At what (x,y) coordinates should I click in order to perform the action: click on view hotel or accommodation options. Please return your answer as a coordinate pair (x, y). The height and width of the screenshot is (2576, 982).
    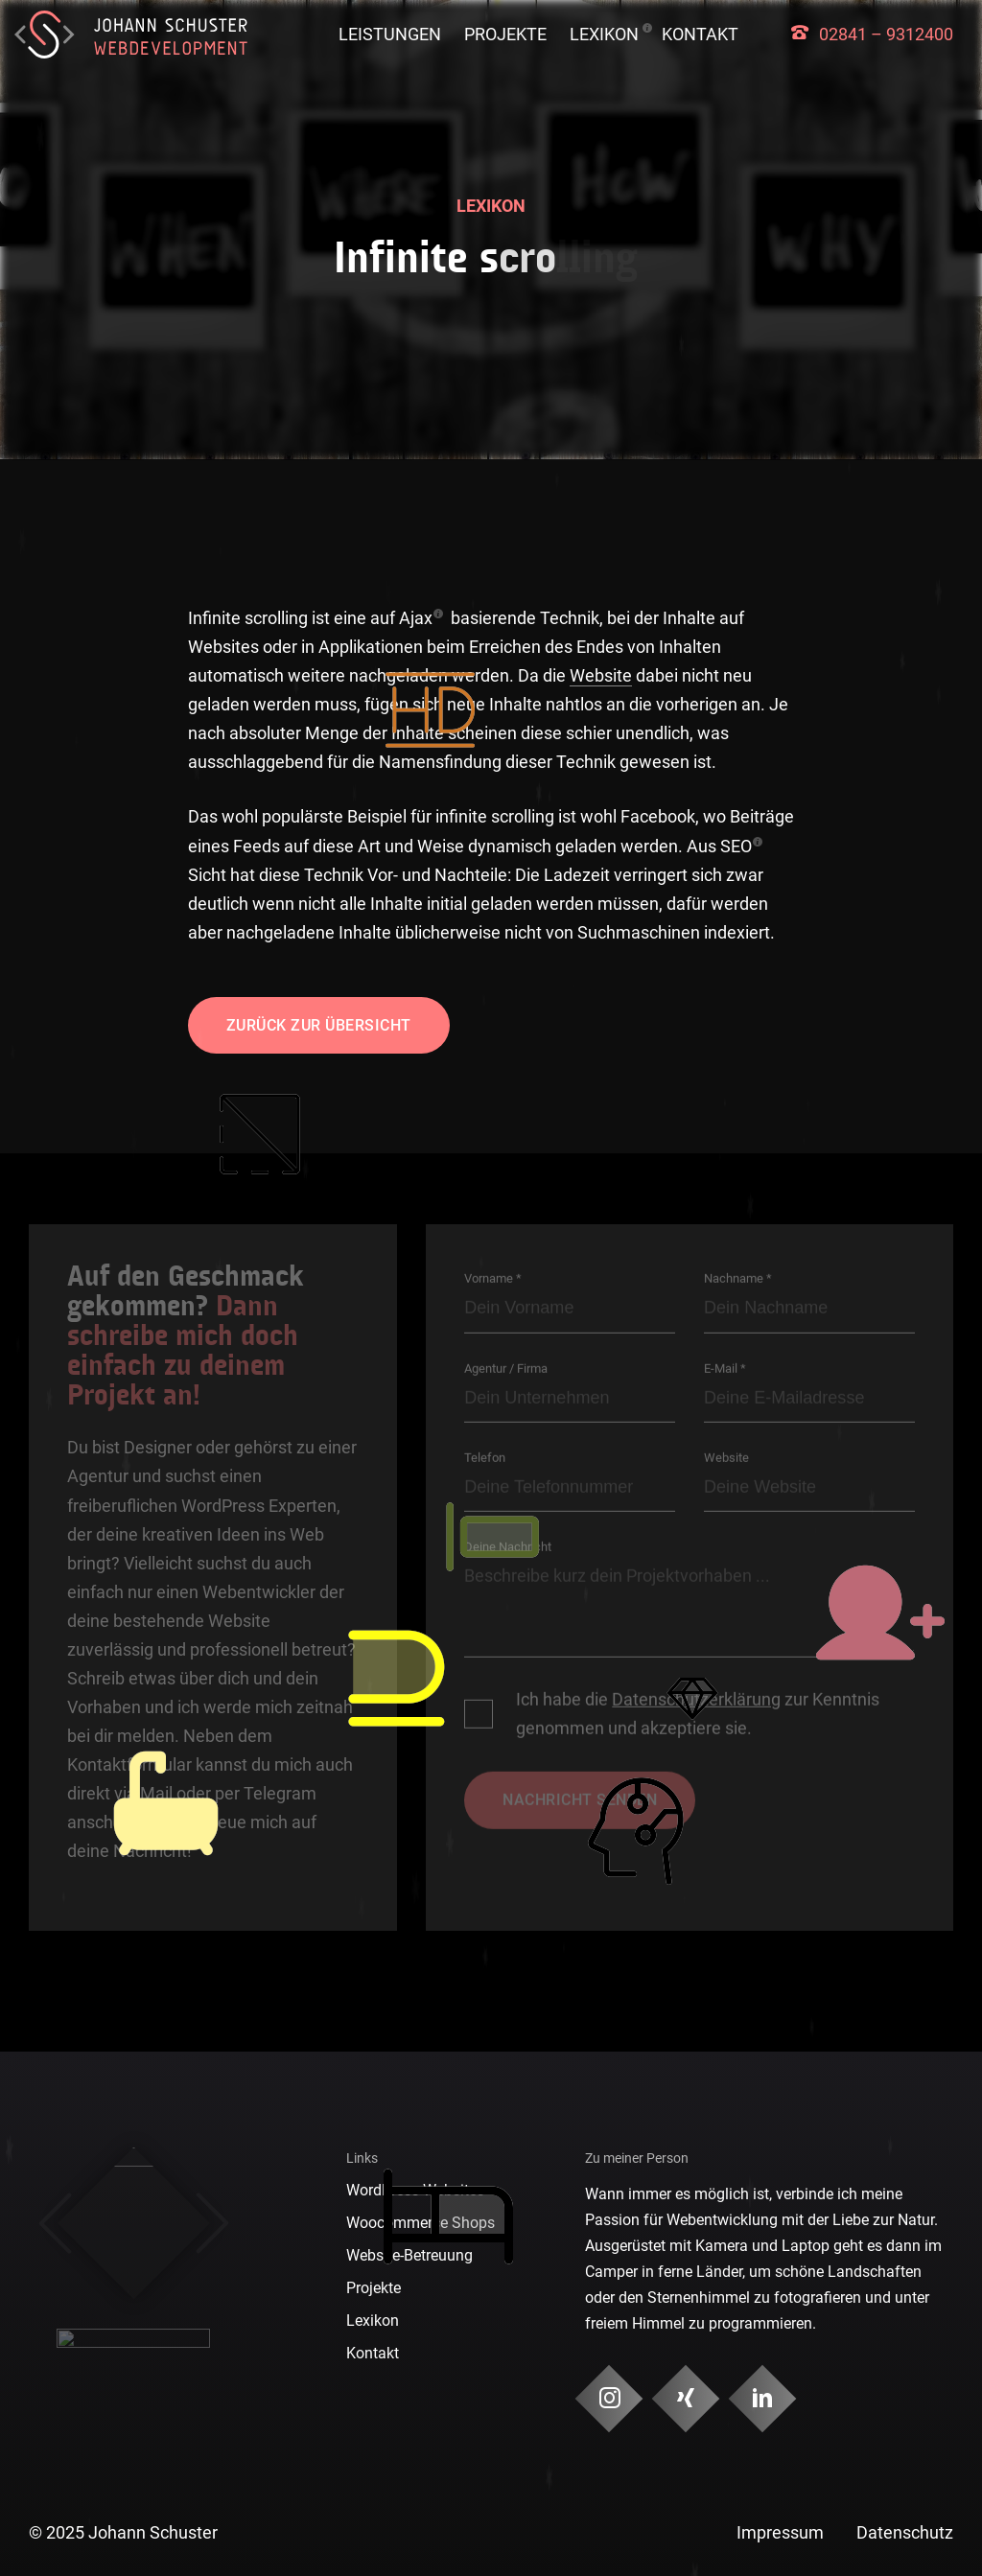
    Looking at the image, I should click on (444, 2216).